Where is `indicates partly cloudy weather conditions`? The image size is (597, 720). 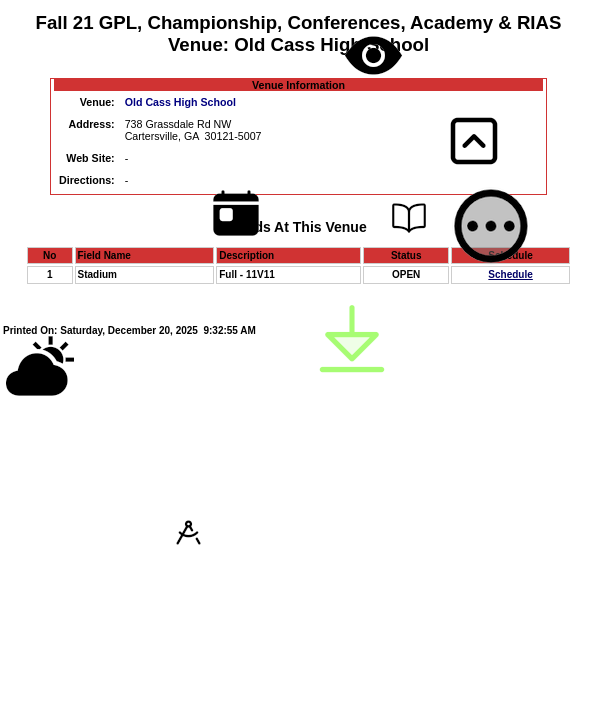
indicates partly cloudy weather conditions is located at coordinates (40, 366).